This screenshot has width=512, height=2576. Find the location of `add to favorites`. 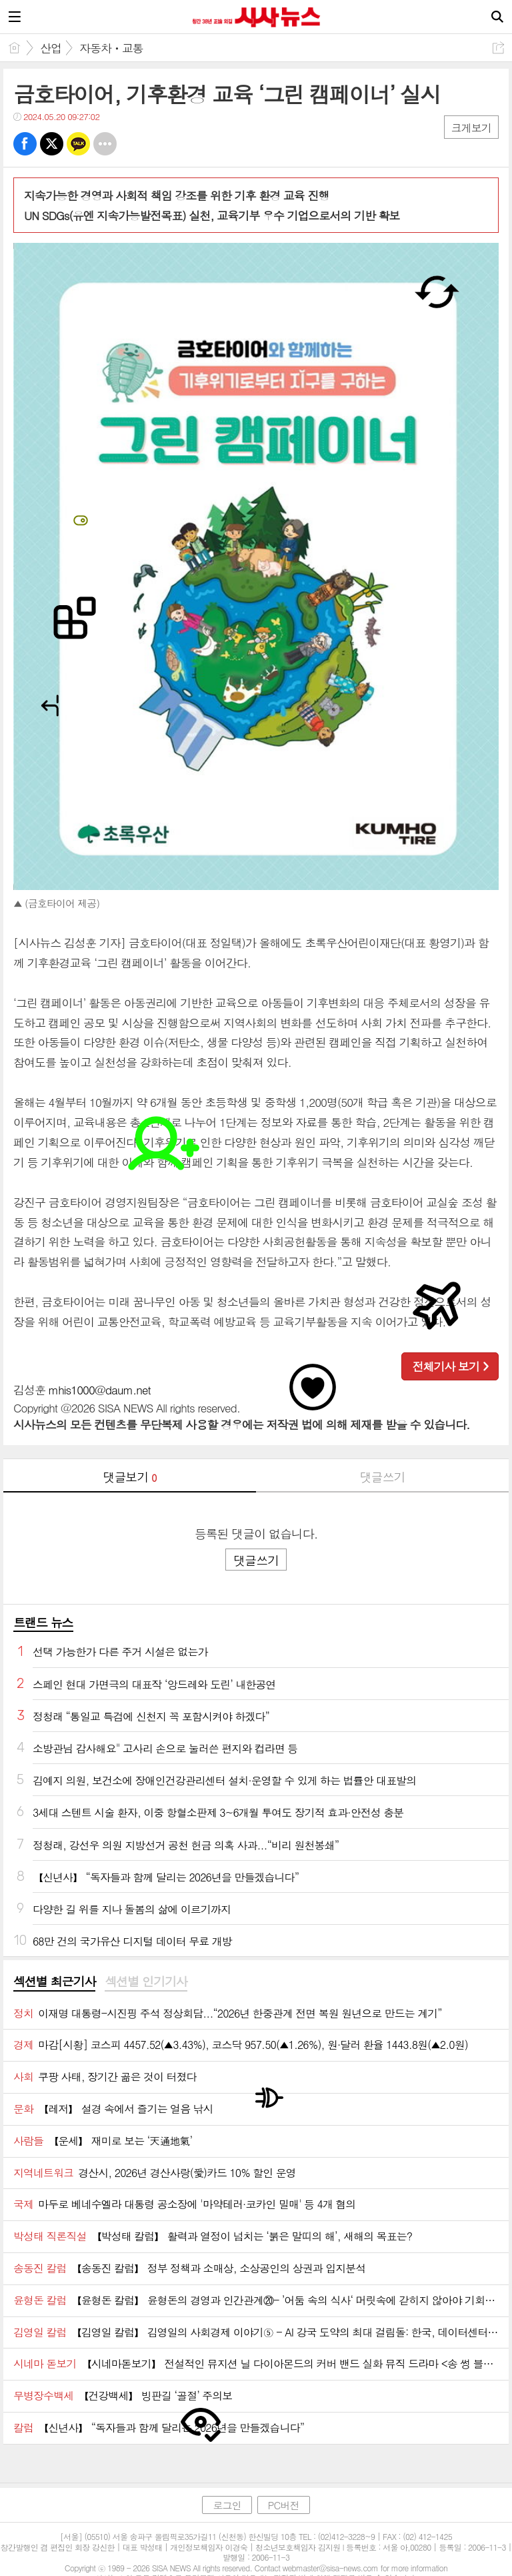

add to favorites is located at coordinates (313, 1387).